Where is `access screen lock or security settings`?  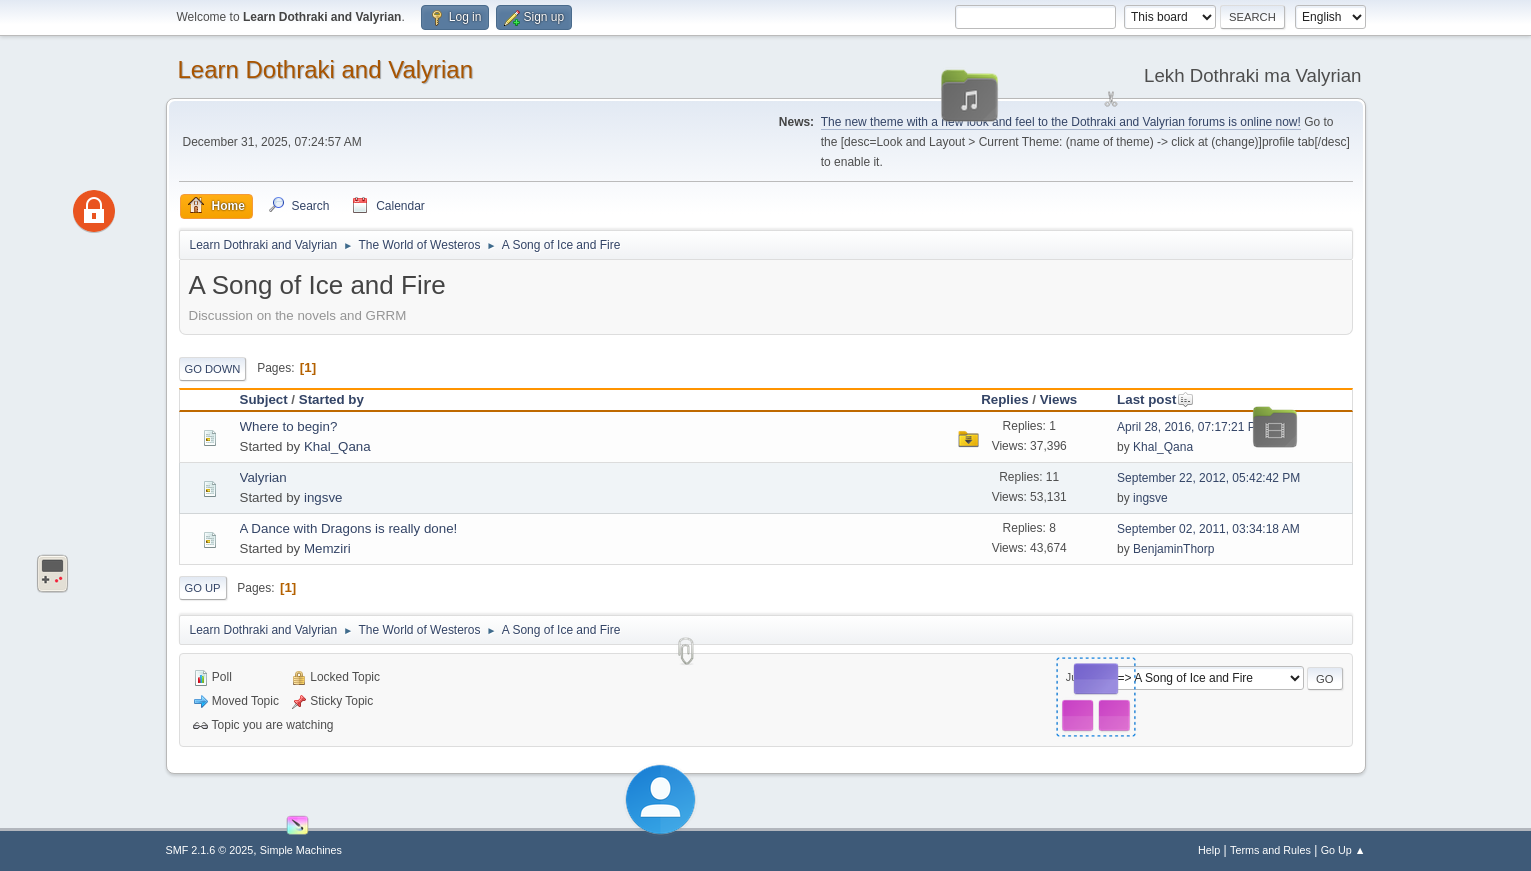 access screen lock or security settings is located at coordinates (94, 211).